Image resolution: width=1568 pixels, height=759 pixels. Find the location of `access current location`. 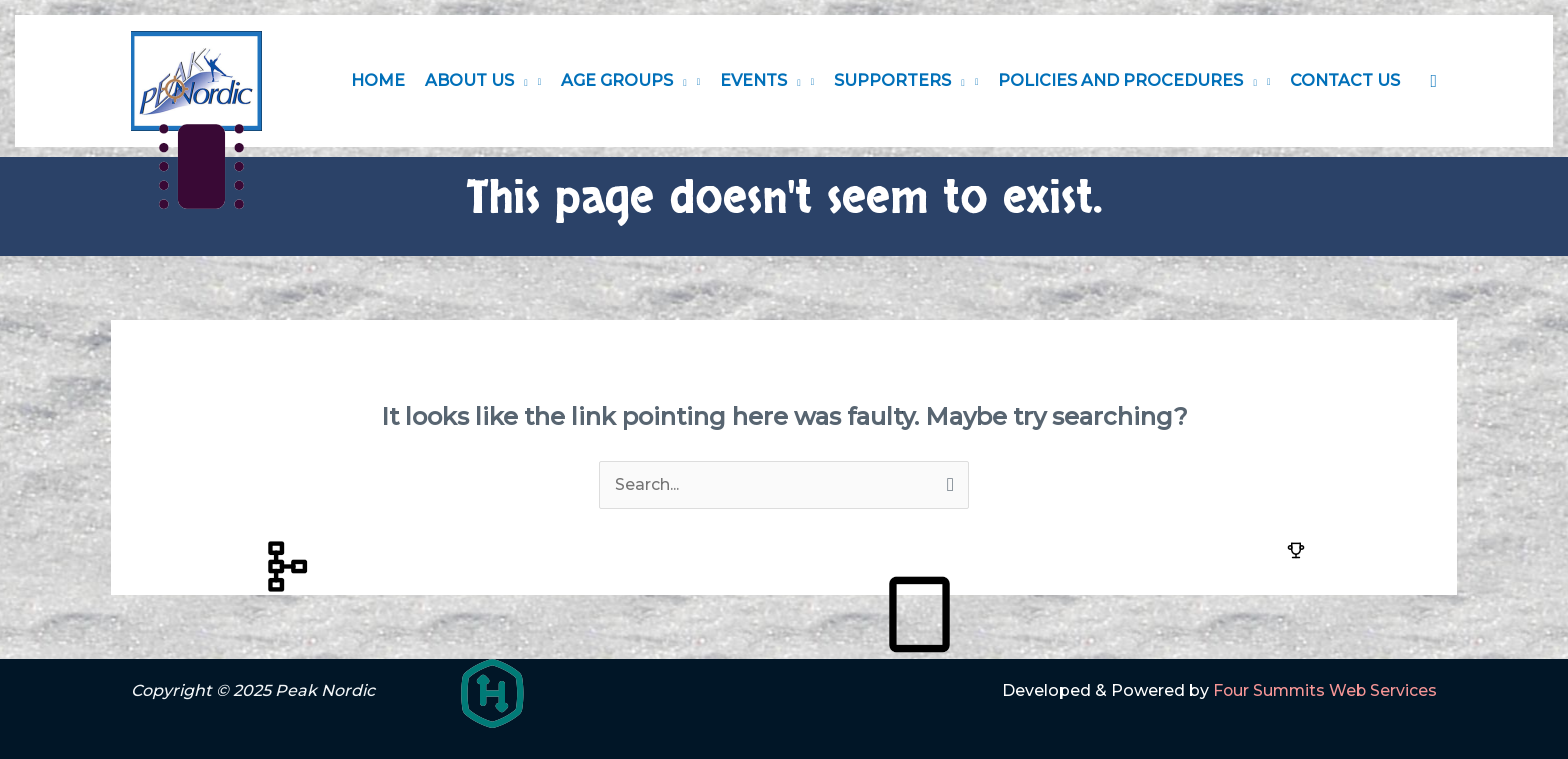

access current location is located at coordinates (175, 89).